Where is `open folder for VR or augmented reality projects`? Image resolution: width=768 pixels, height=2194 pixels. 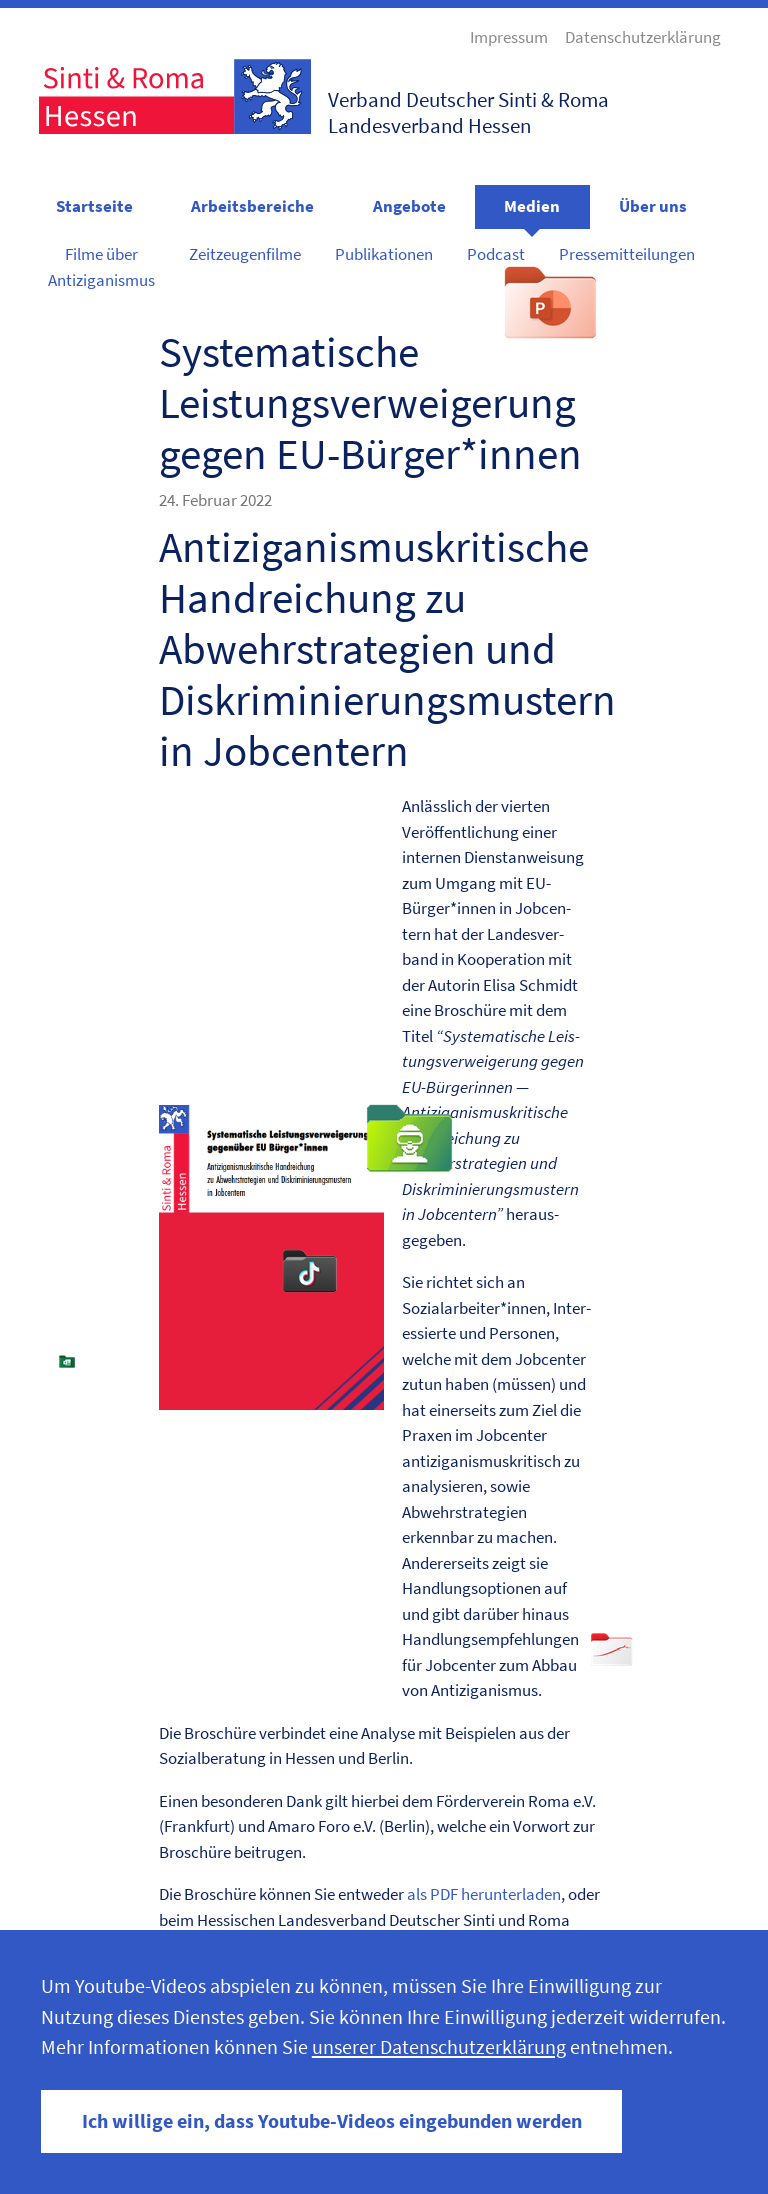
open folder for VR or augmented reality projects is located at coordinates (409, 1140).